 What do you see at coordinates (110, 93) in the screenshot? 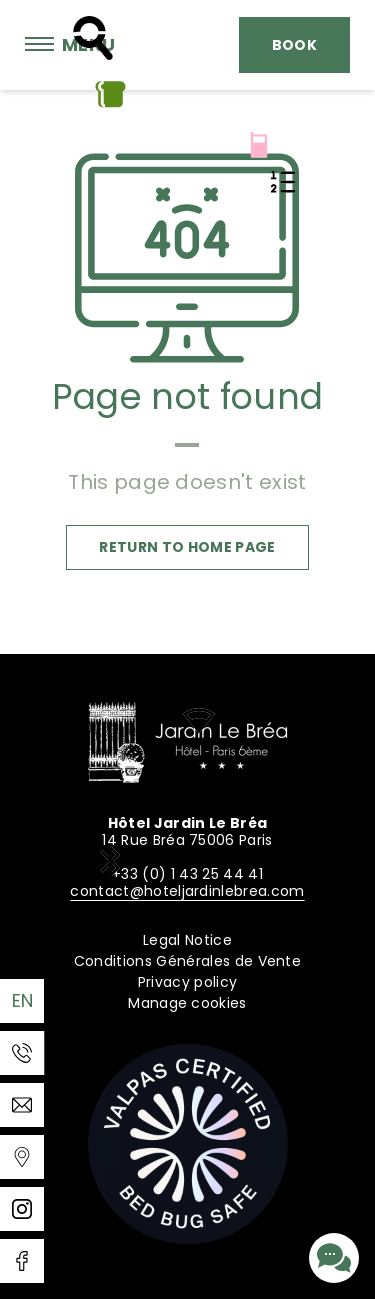
I see `browse bakery or bread products` at bounding box center [110, 93].